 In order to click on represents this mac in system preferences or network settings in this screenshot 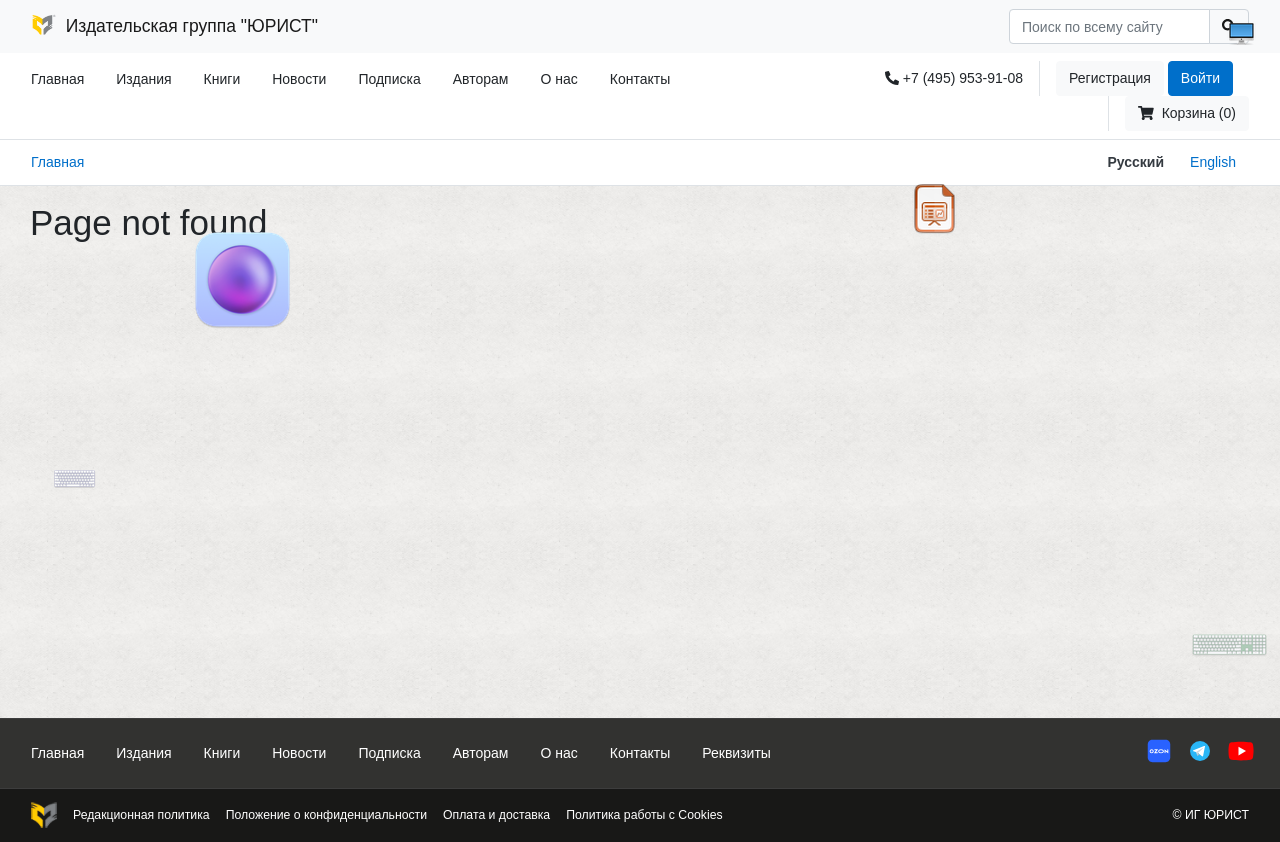, I will do `click(1241, 30)`.